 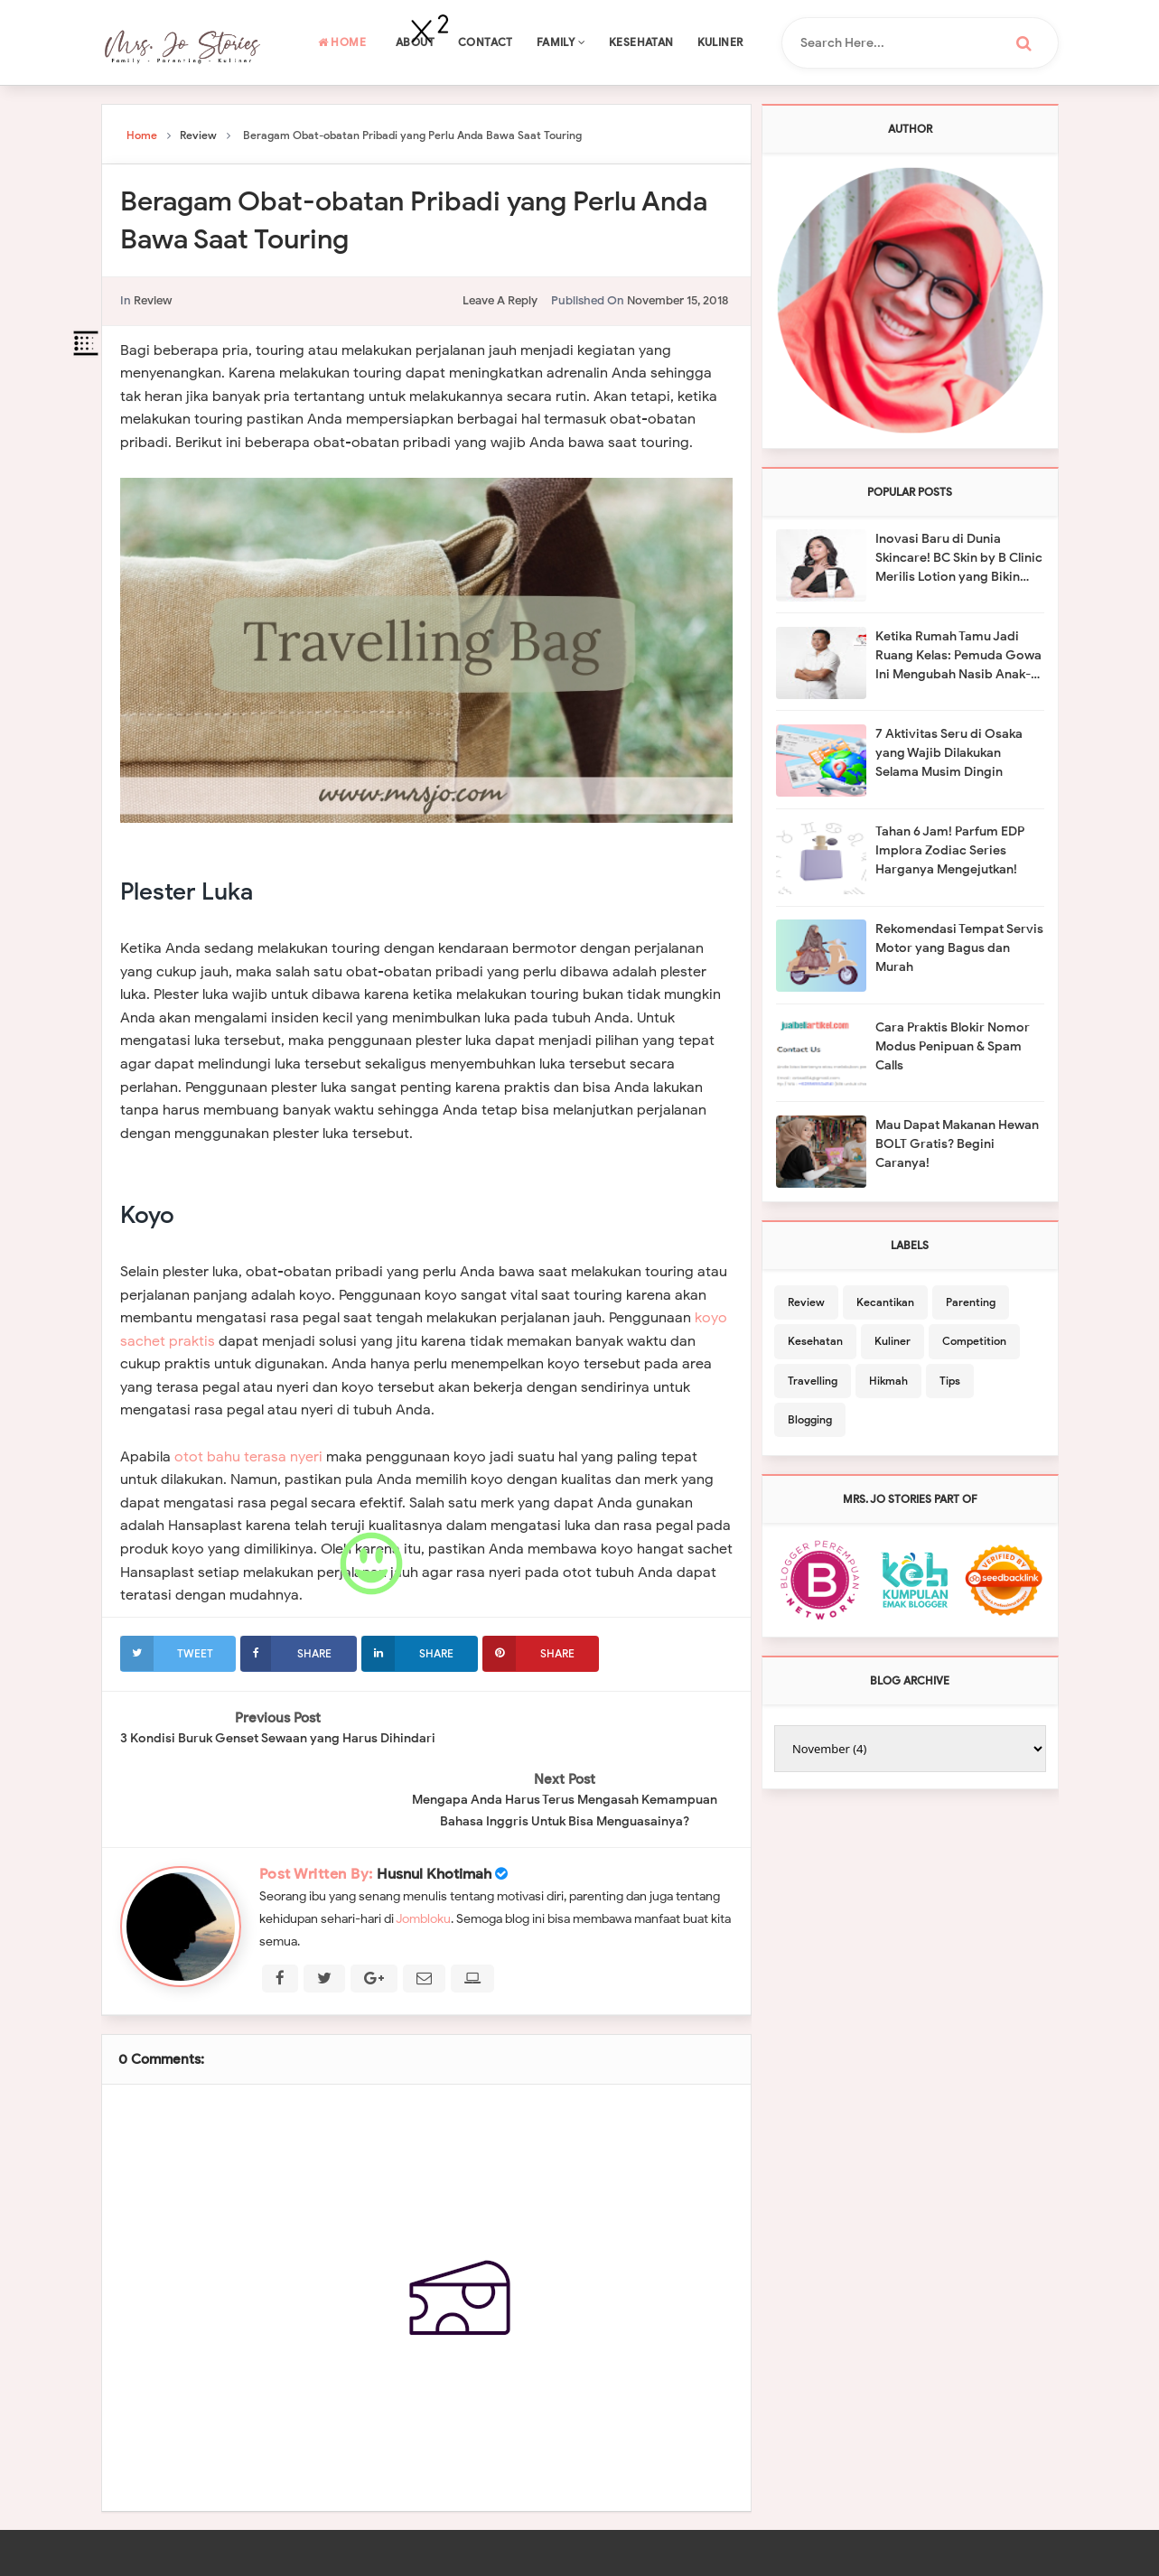 I want to click on apply linear blur effect to image, so click(x=86, y=343).